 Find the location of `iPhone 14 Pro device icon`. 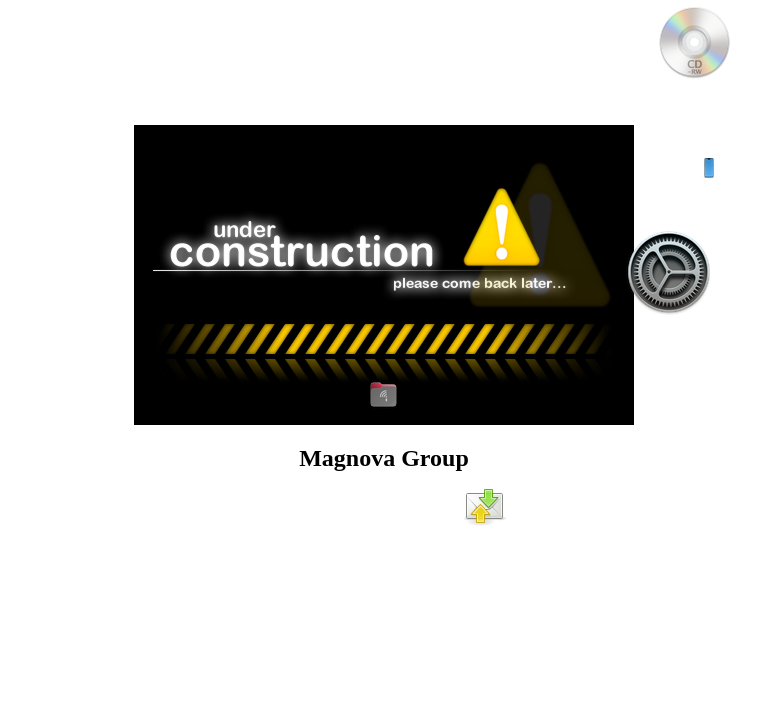

iPhone 14 Pro device icon is located at coordinates (709, 168).